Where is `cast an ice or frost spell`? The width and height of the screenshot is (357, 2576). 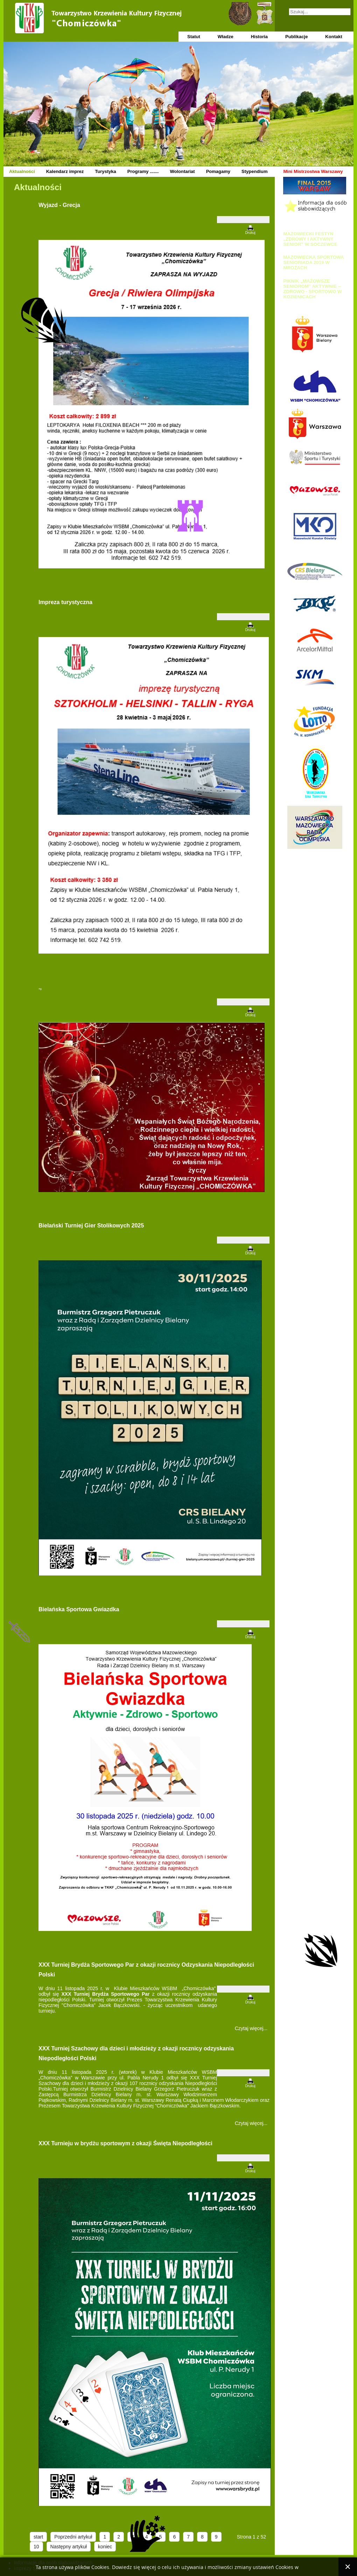
cast an ice or frost spell is located at coordinates (148, 2534).